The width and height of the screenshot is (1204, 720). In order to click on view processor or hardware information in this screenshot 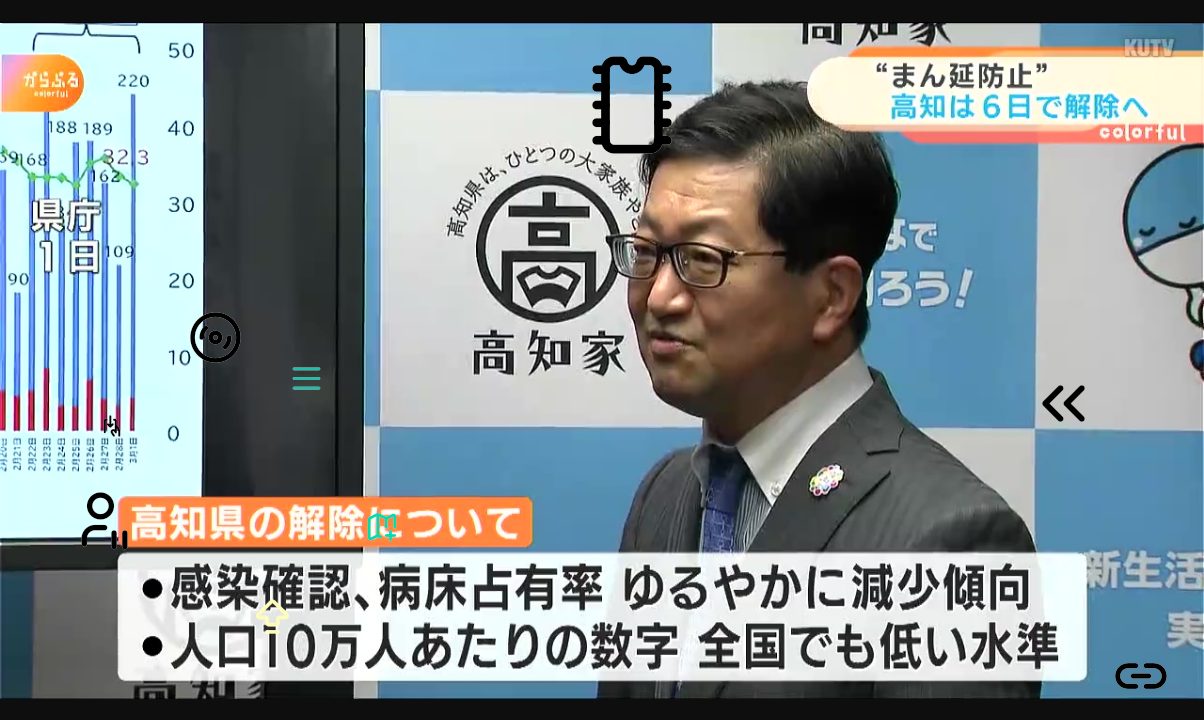, I will do `click(632, 105)`.